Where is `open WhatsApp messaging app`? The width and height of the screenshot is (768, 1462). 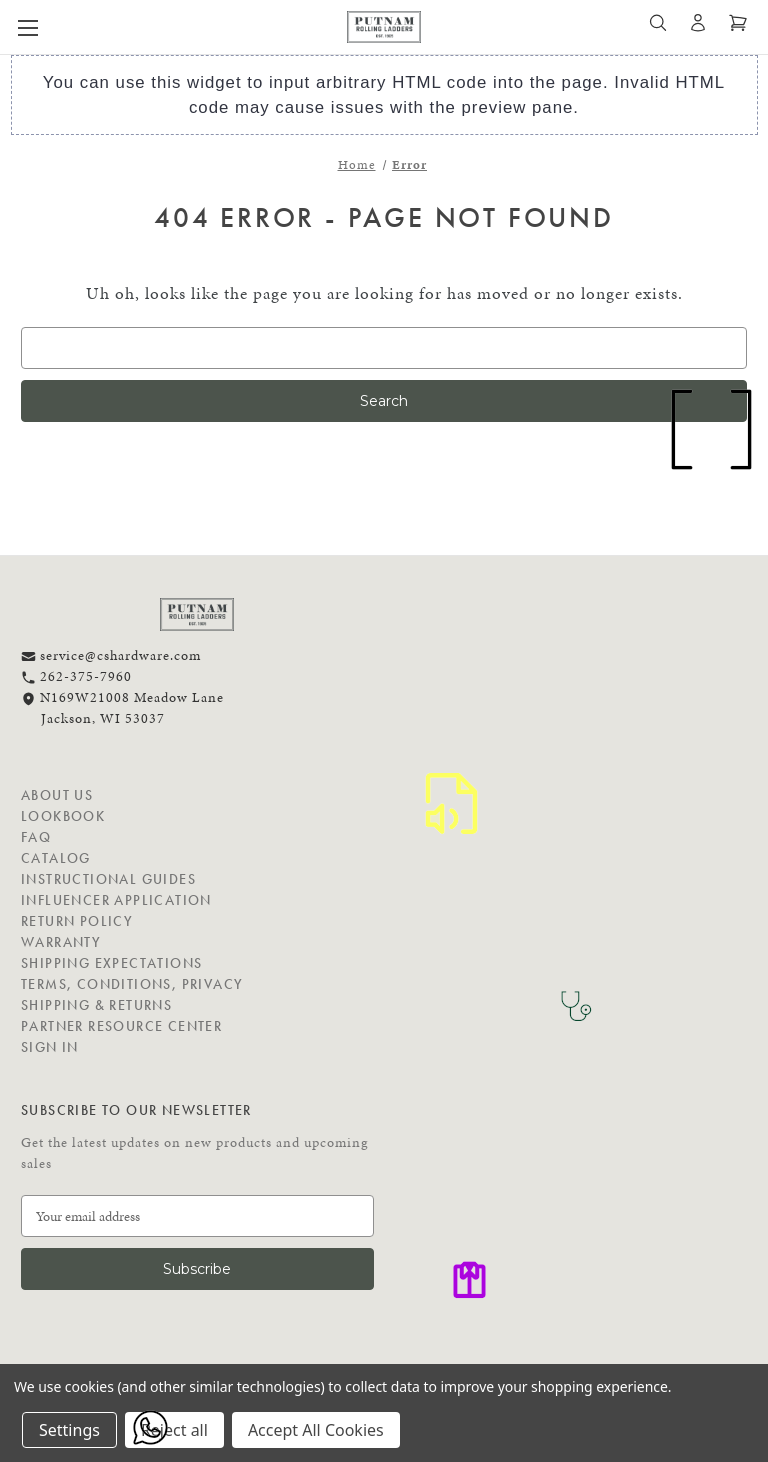
open WhatsApp messaging app is located at coordinates (150, 1427).